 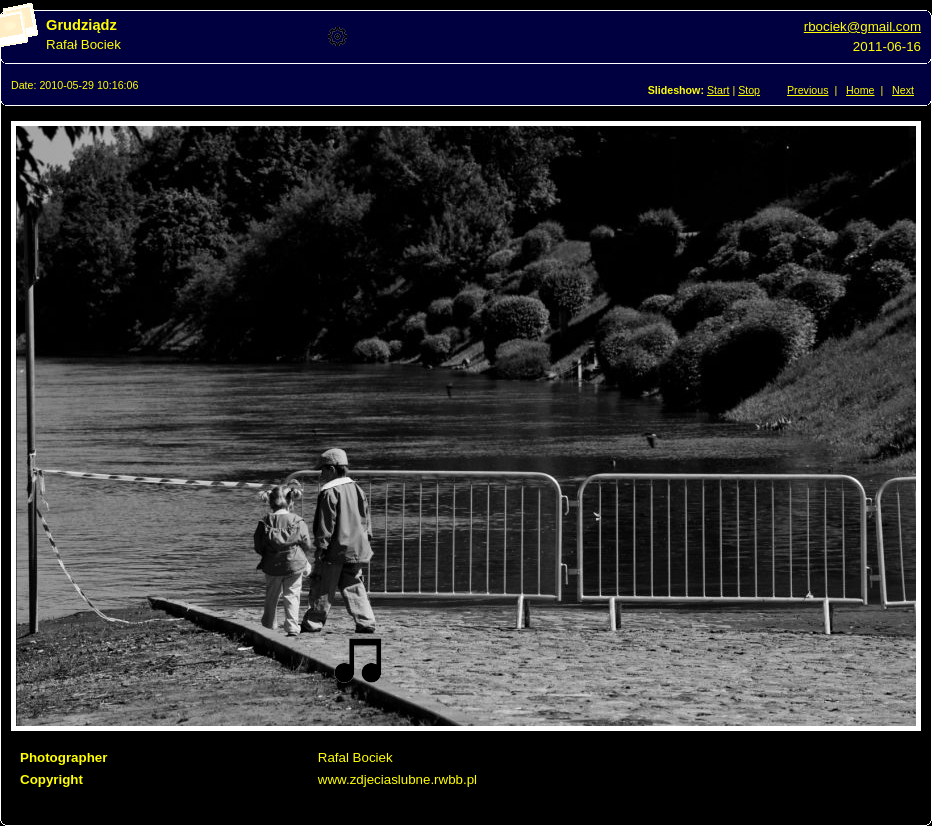 What do you see at coordinates (337, 36) in the screenshot?
I see `access settings or preferences` at bounding box center [337, 36].